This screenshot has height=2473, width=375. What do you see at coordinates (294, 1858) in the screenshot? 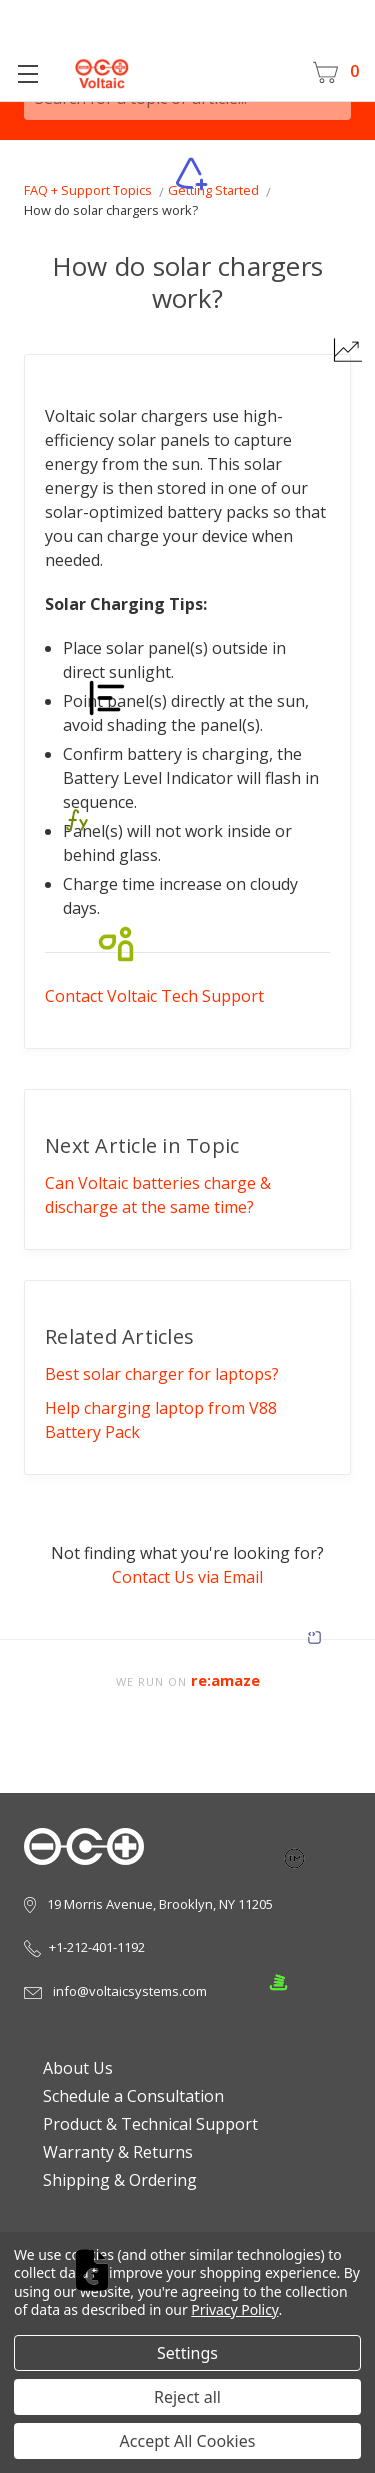
I see `indicates trademarked content or branding` at bounding box center [294, 1858].